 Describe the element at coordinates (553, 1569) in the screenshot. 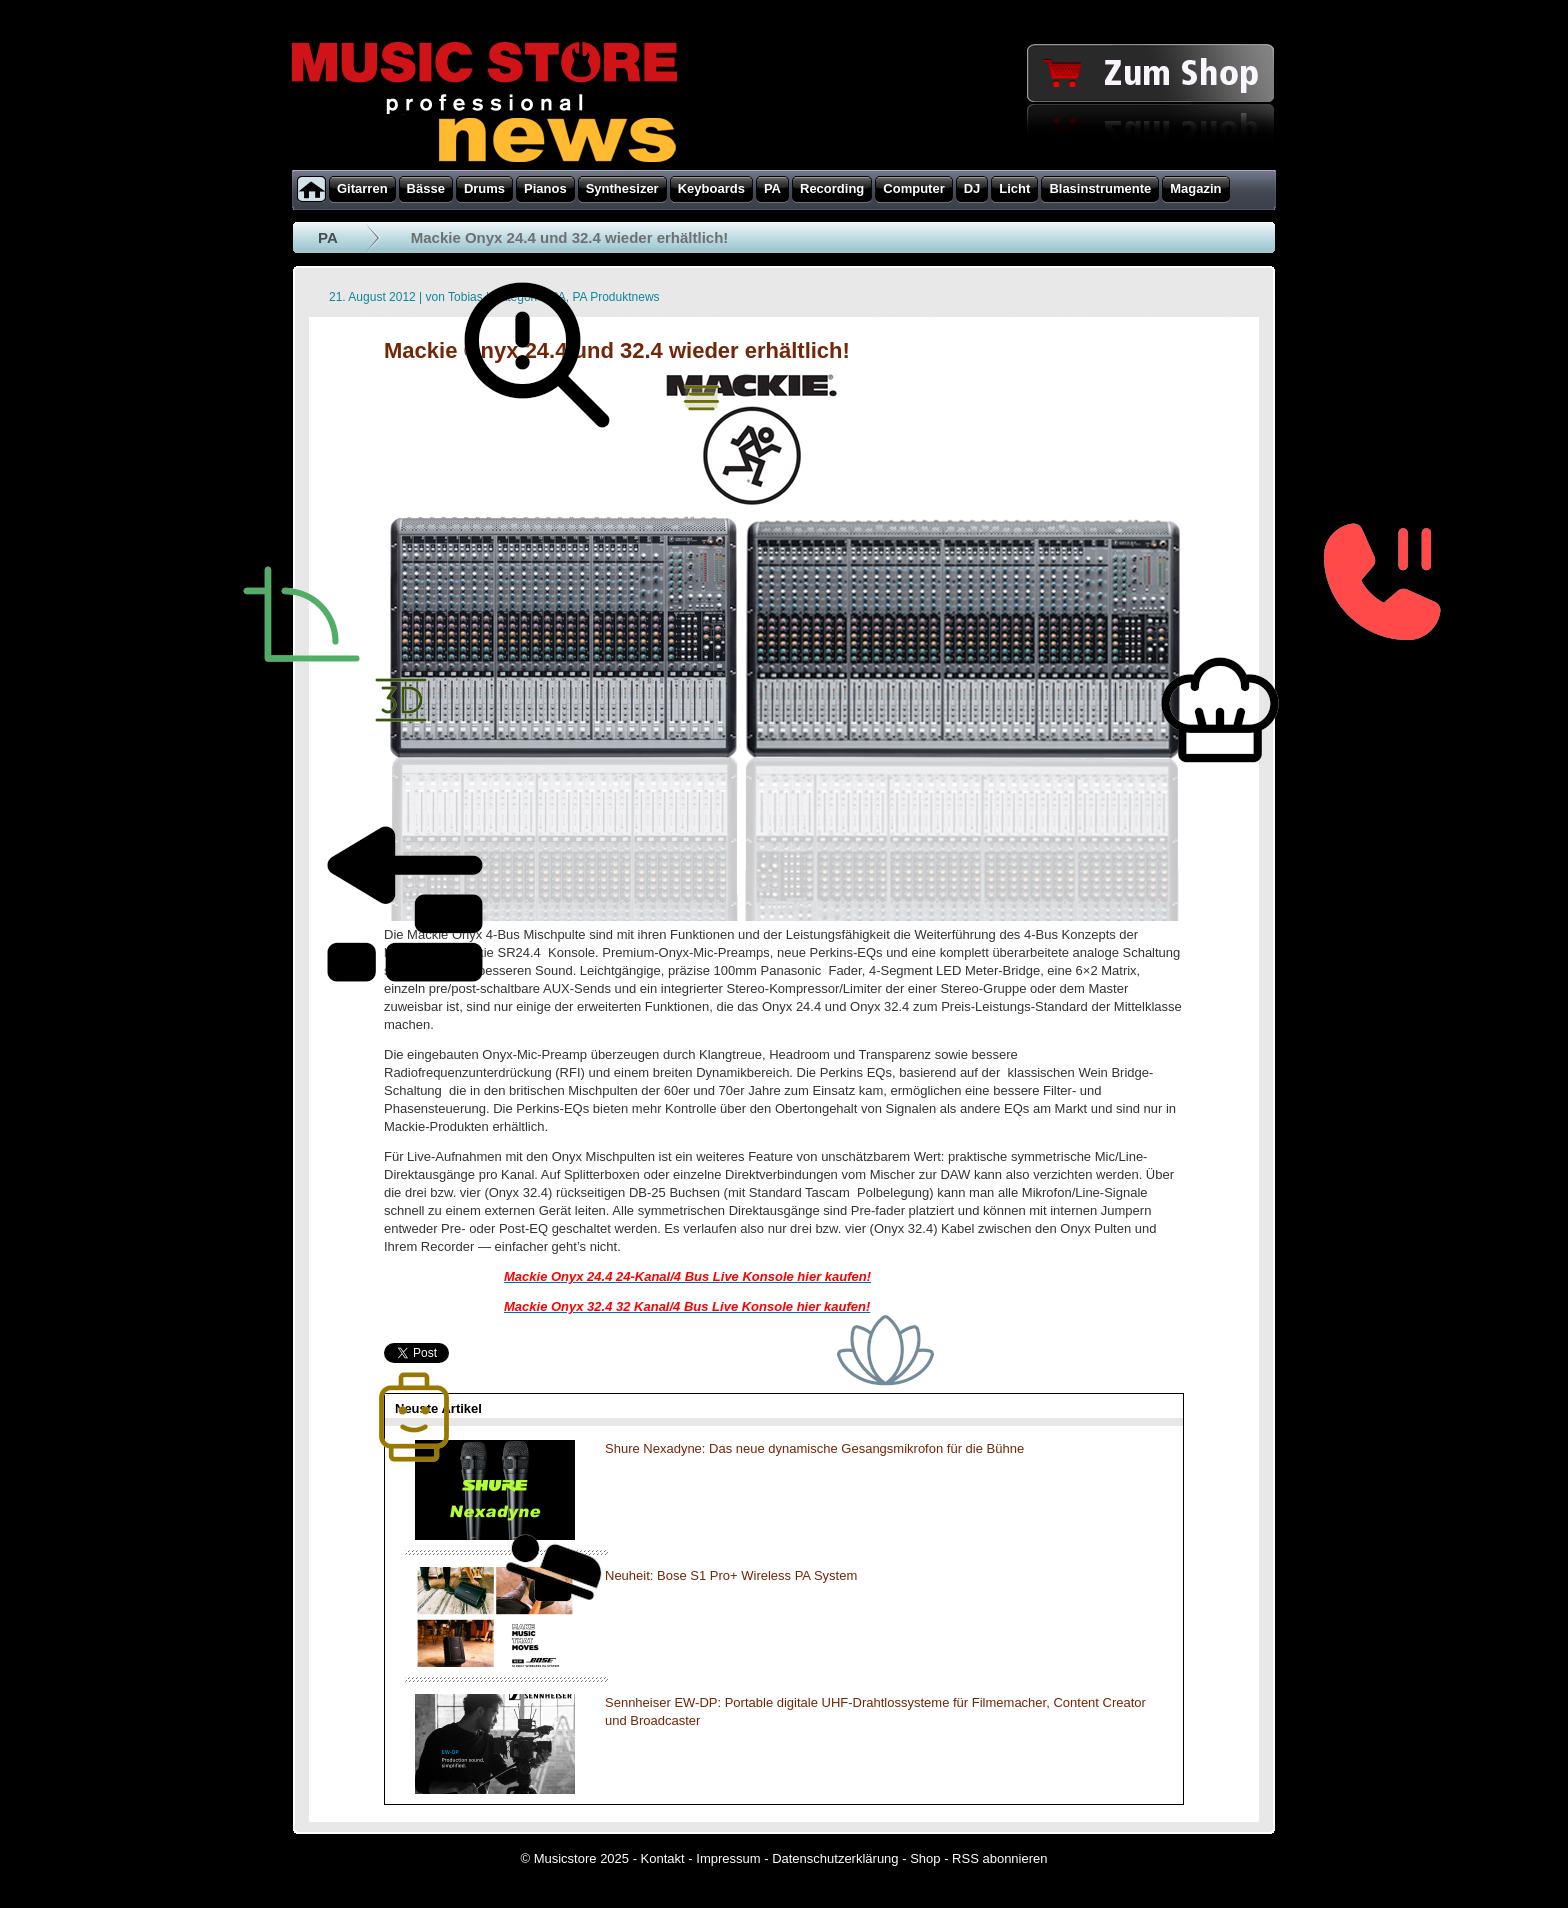

I see `indicates a lie-flat or angled seat option on a flight` at that location.